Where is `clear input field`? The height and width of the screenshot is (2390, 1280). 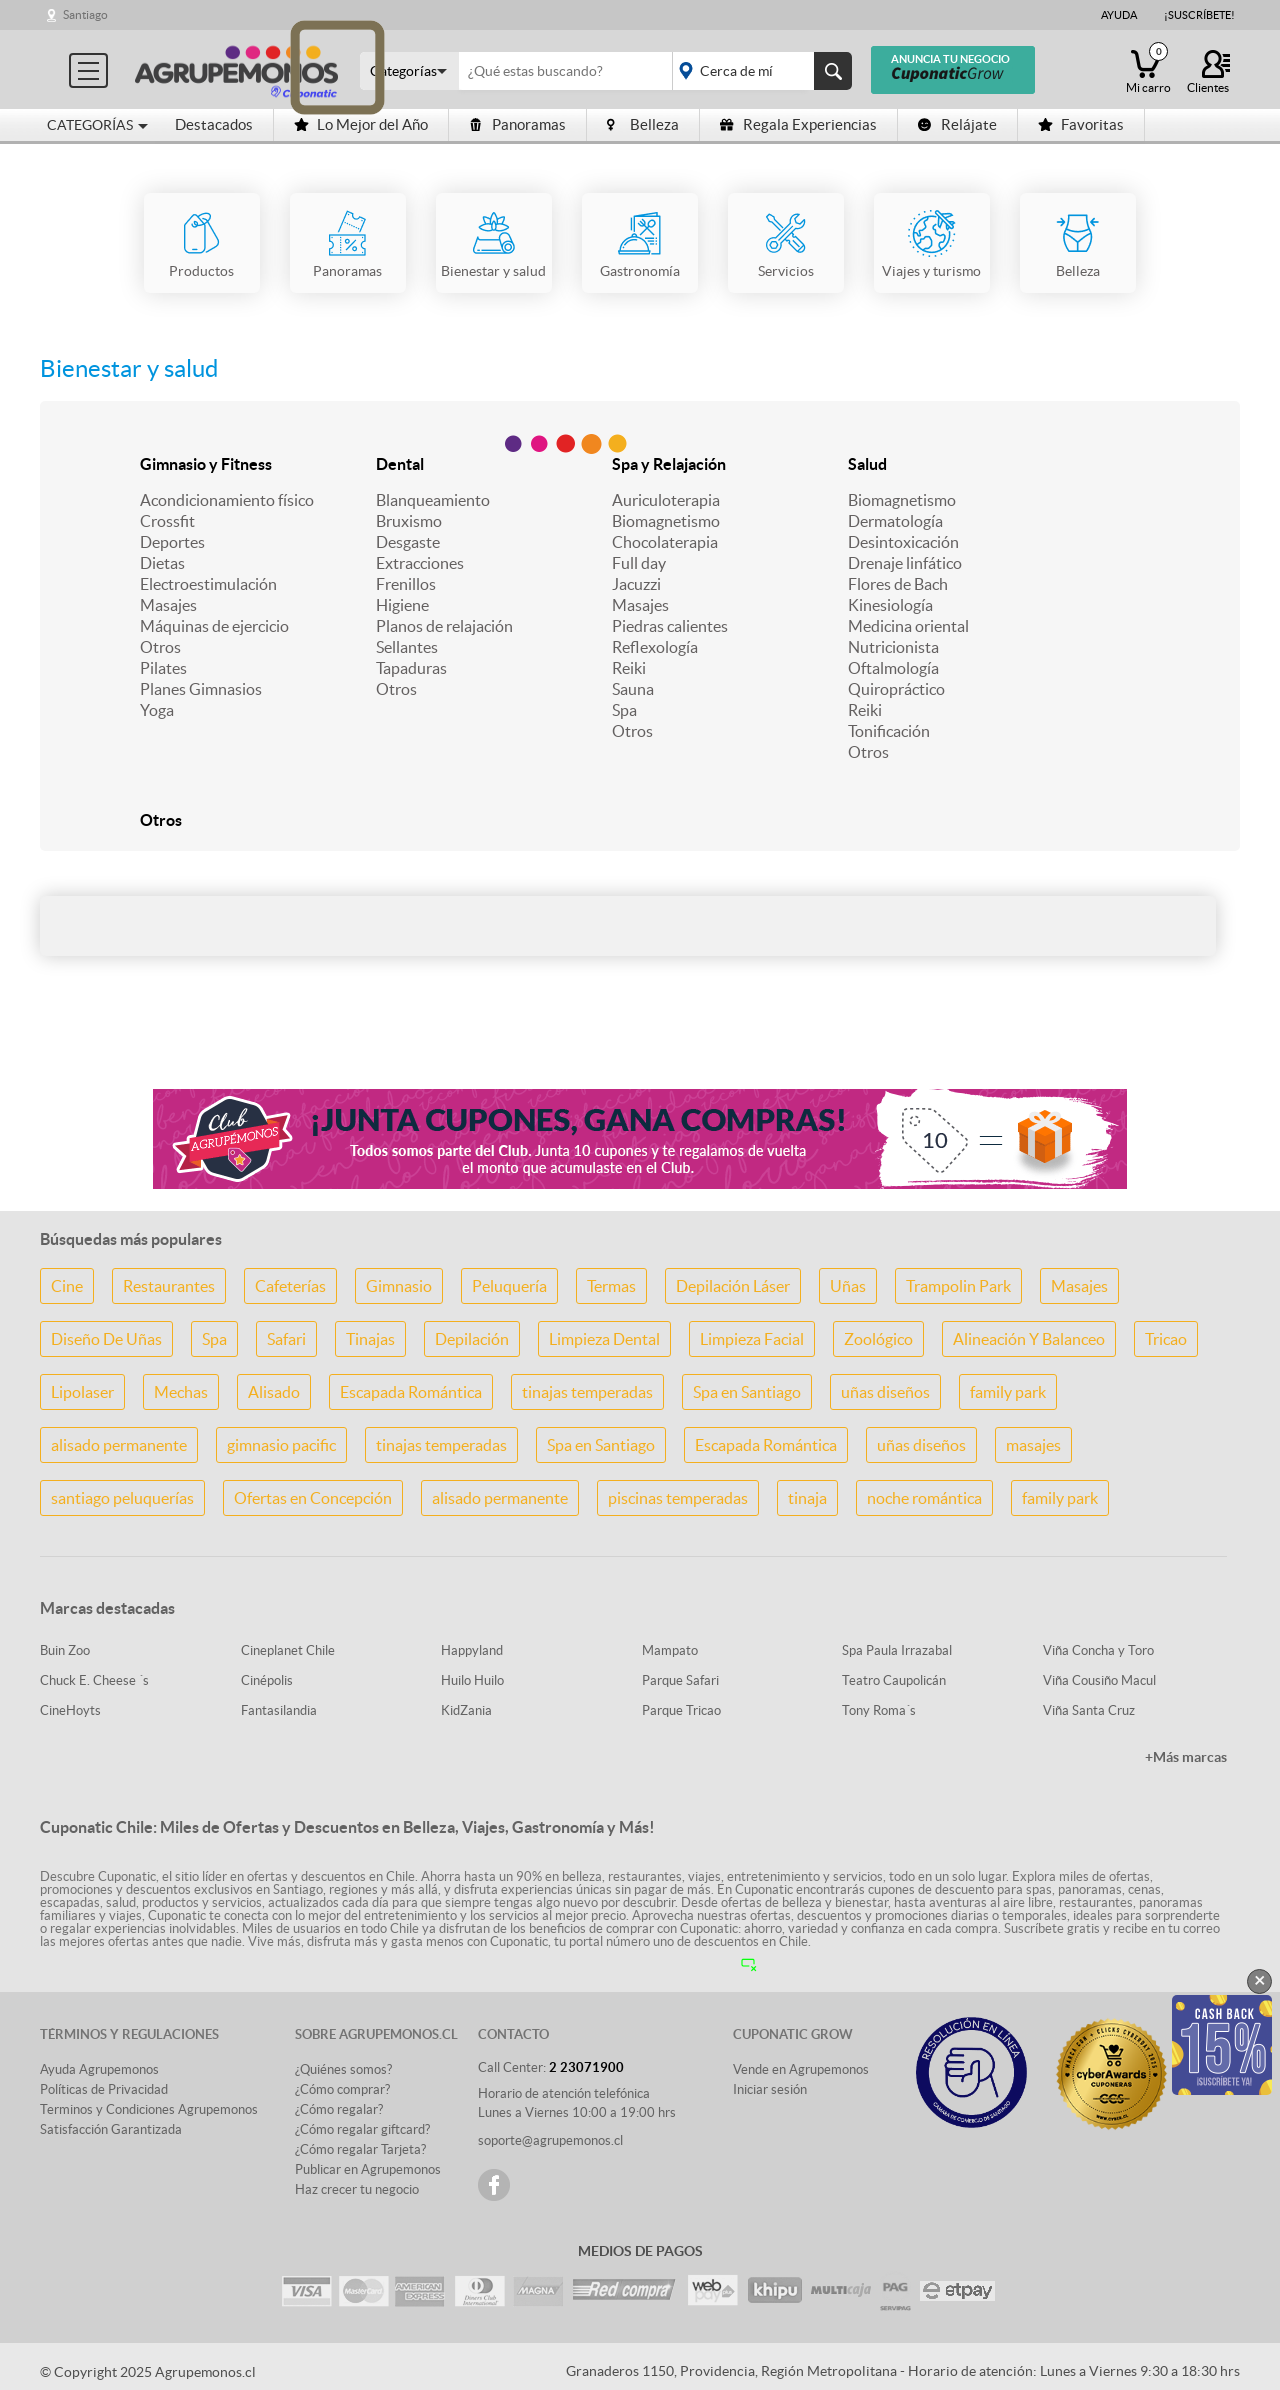 clear input field is located at coordinates (748, 1963).